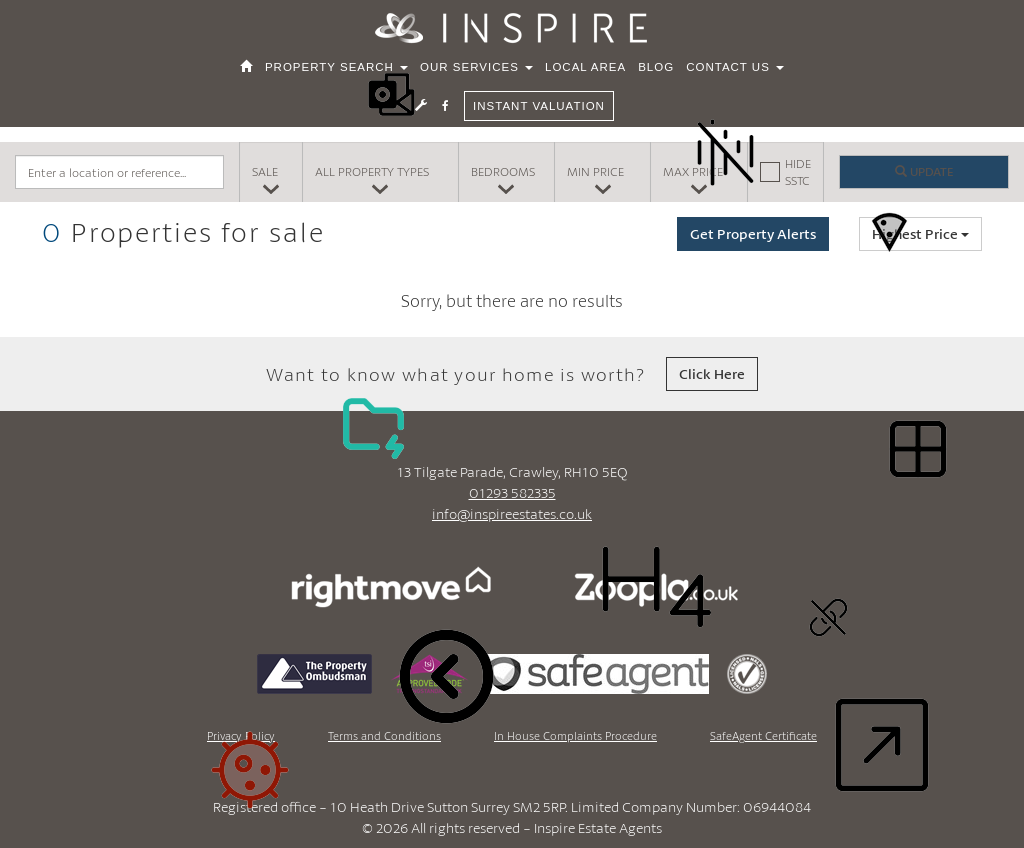 The height and width of the screenshot is (848, 1024). What do you see at coordinates (725, 152) in the screenshot?
I see `audio waveform muted or disabled` at bounding box center [725, 152].